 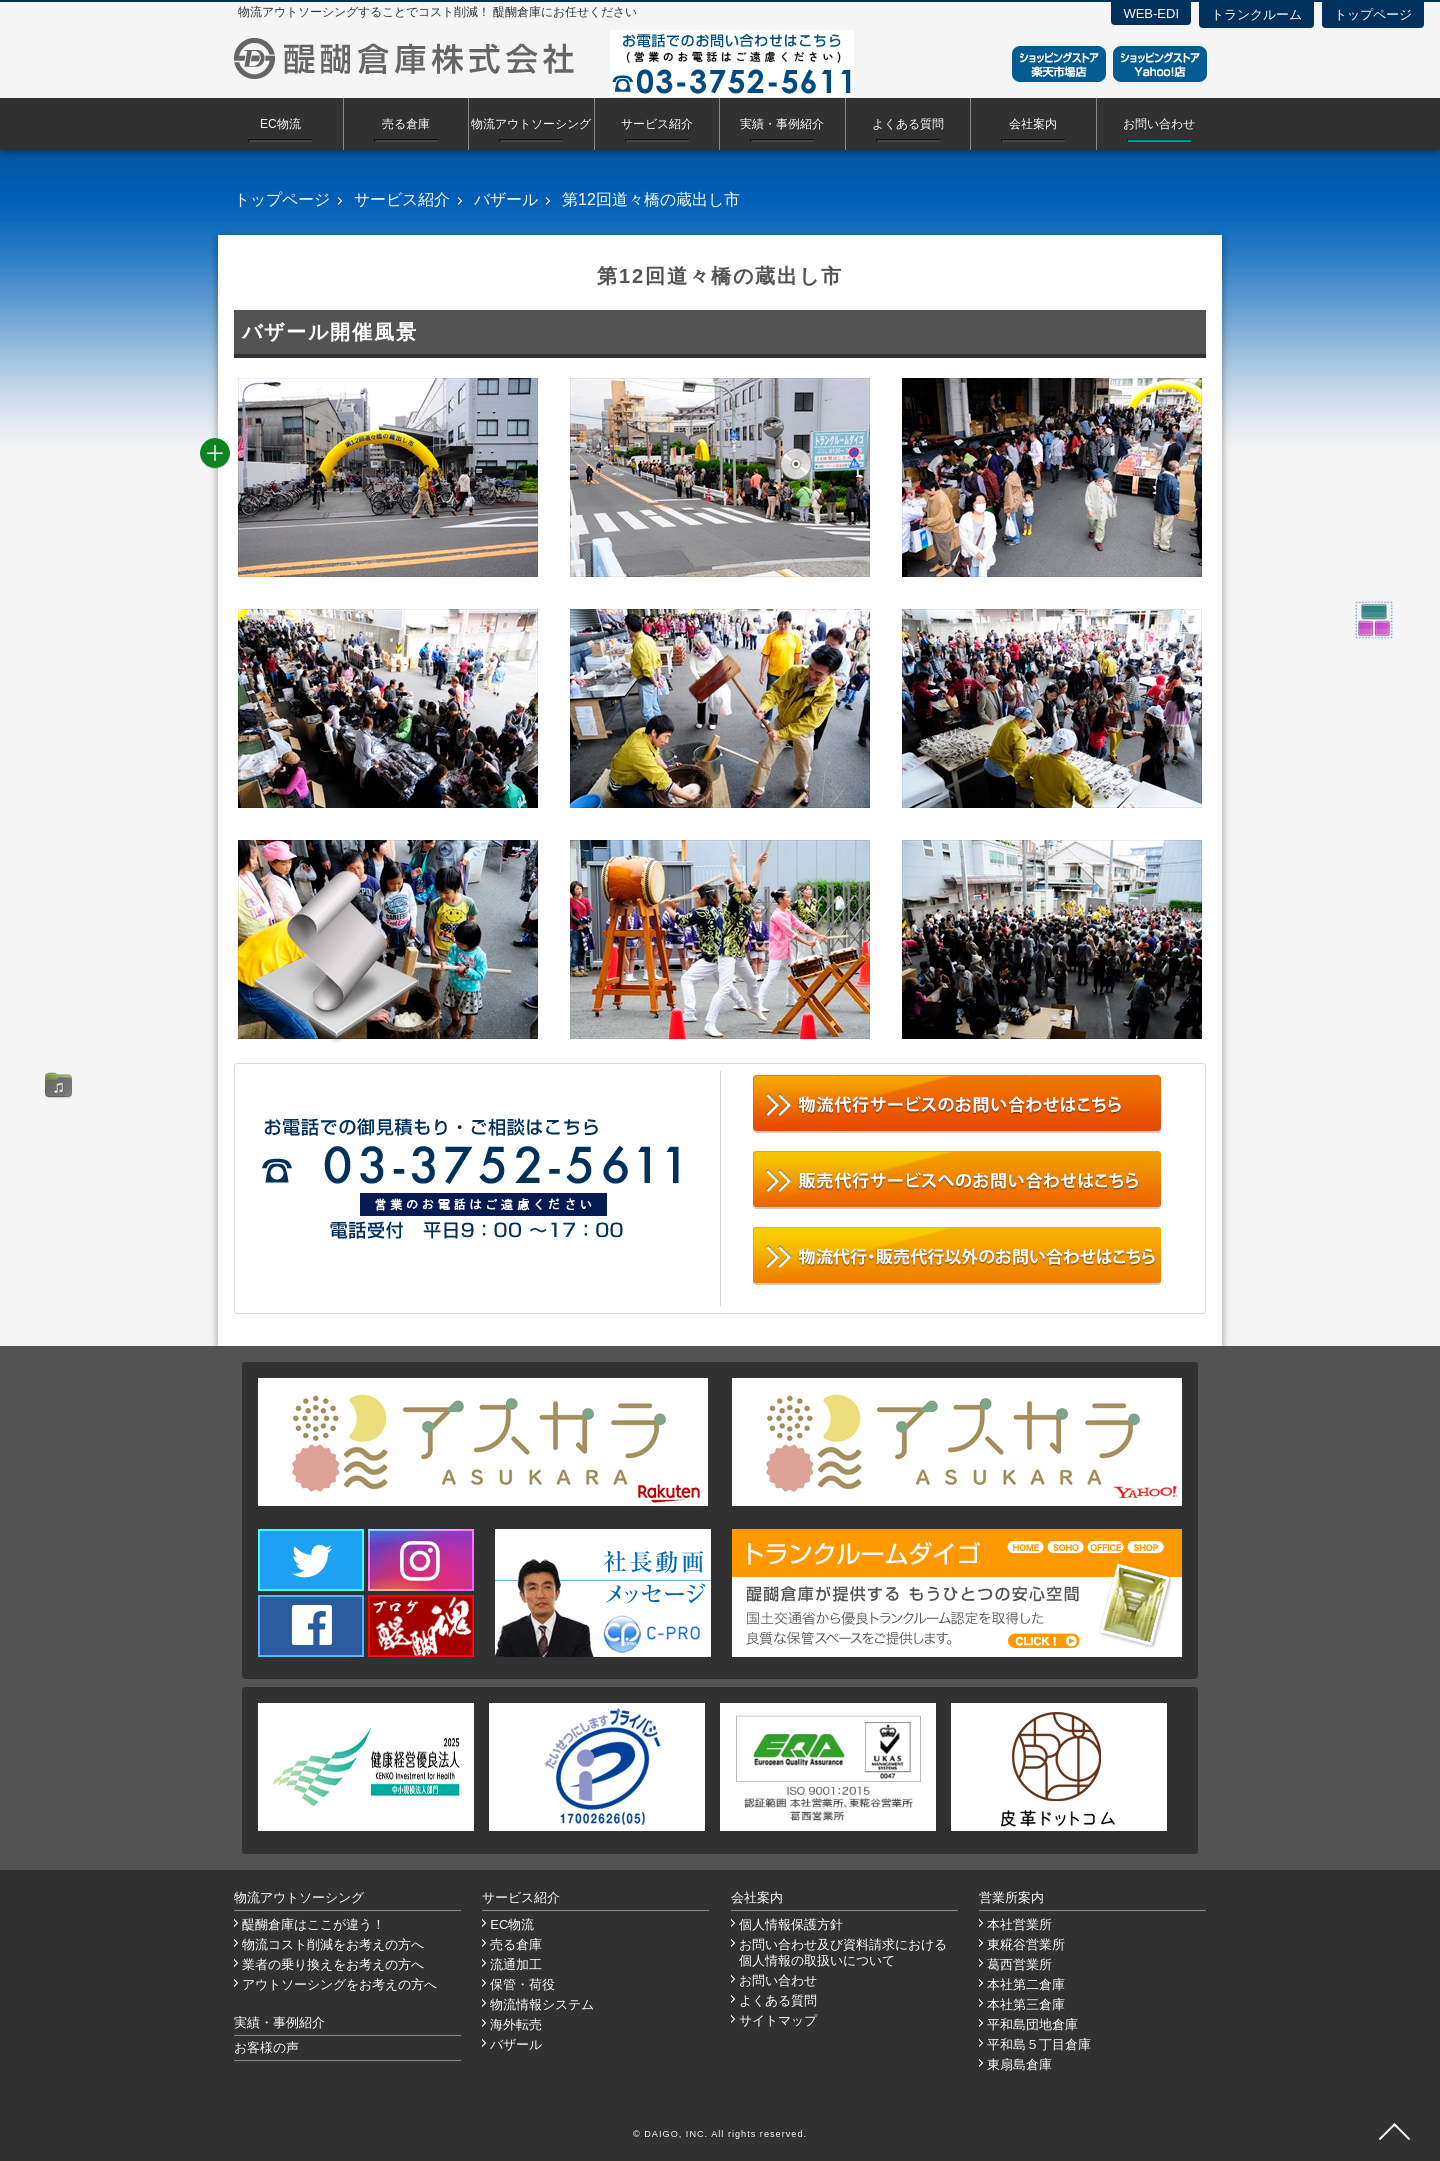 I want to click on select all items in the current view, so click(x=1374, y=620).